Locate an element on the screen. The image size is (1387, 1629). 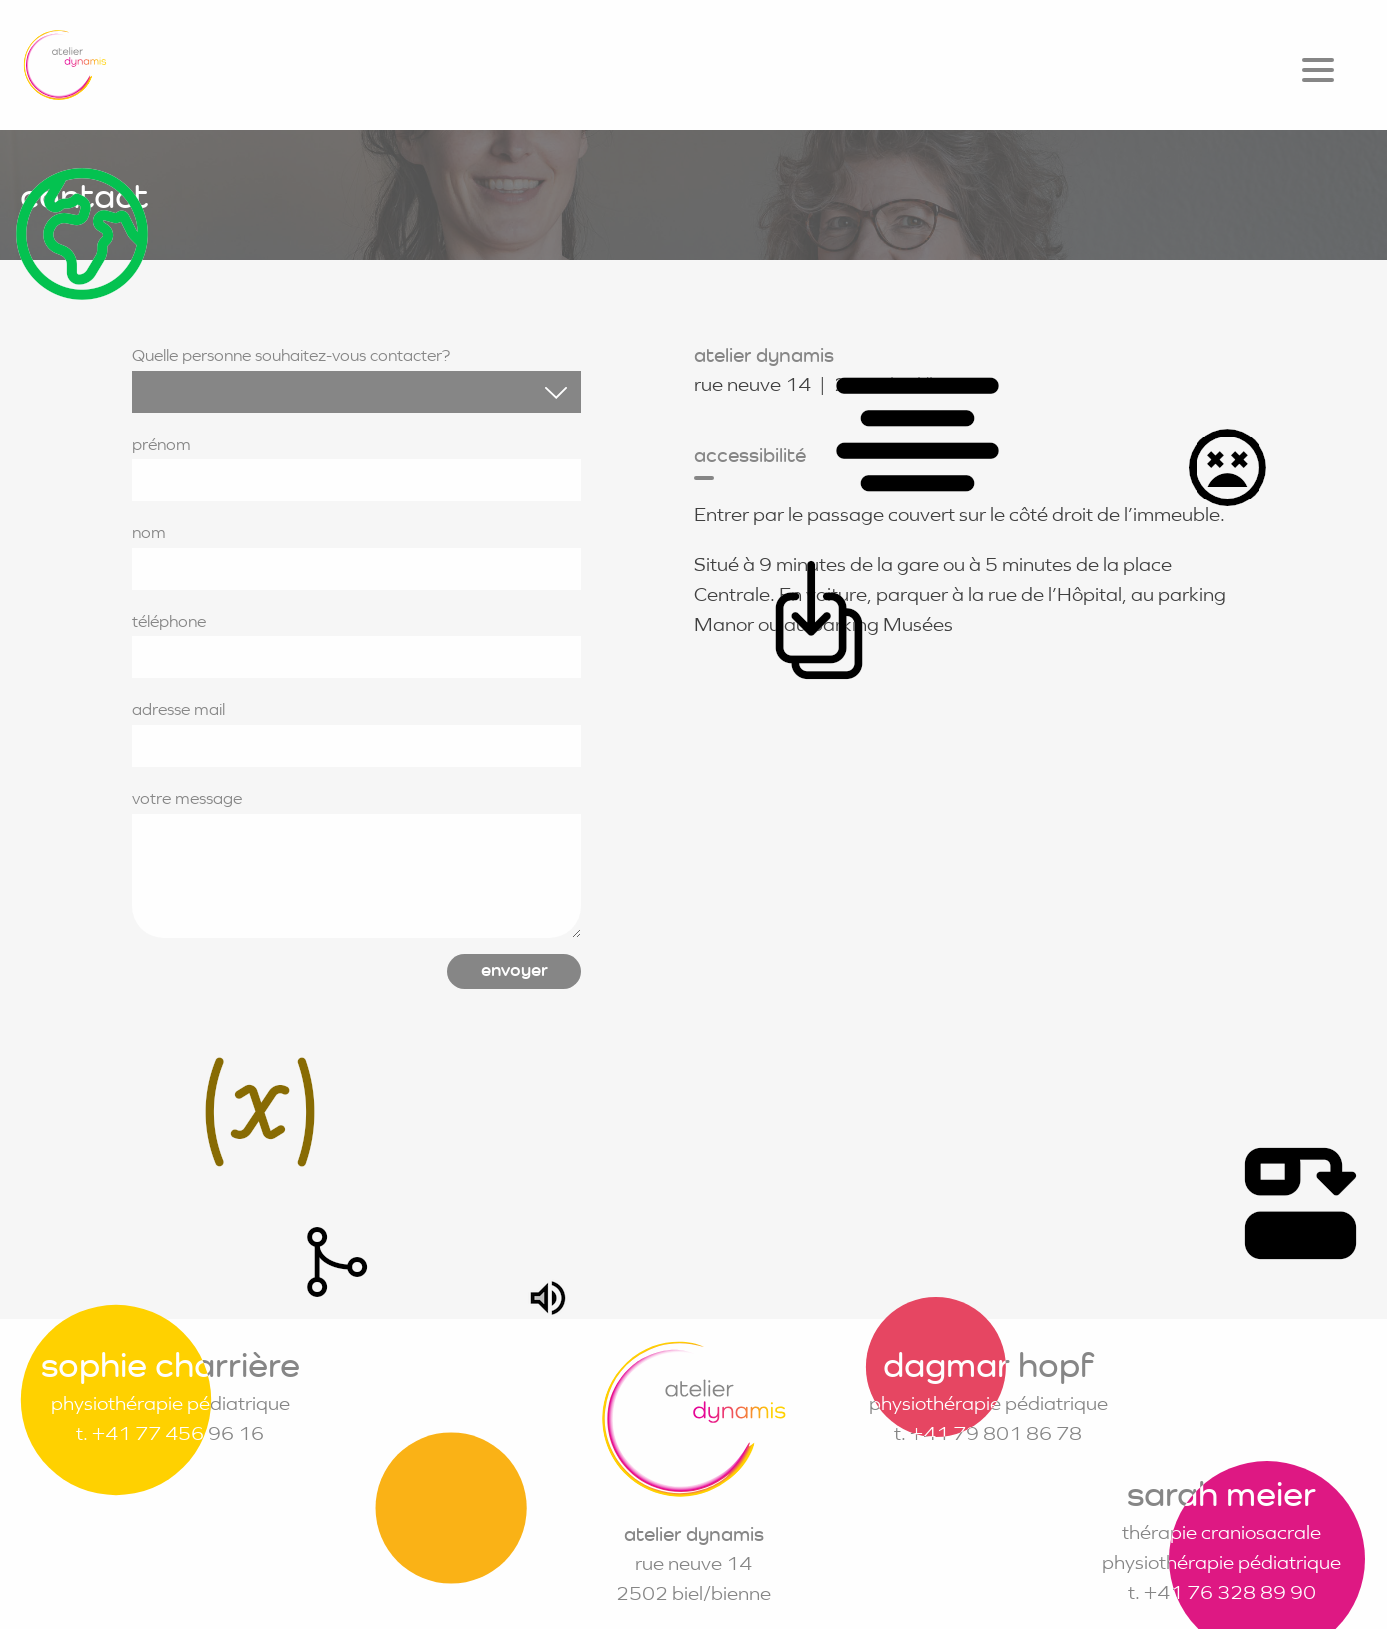
view successor node in a flowchart or diagram is located at coordinates (1300, 1203).